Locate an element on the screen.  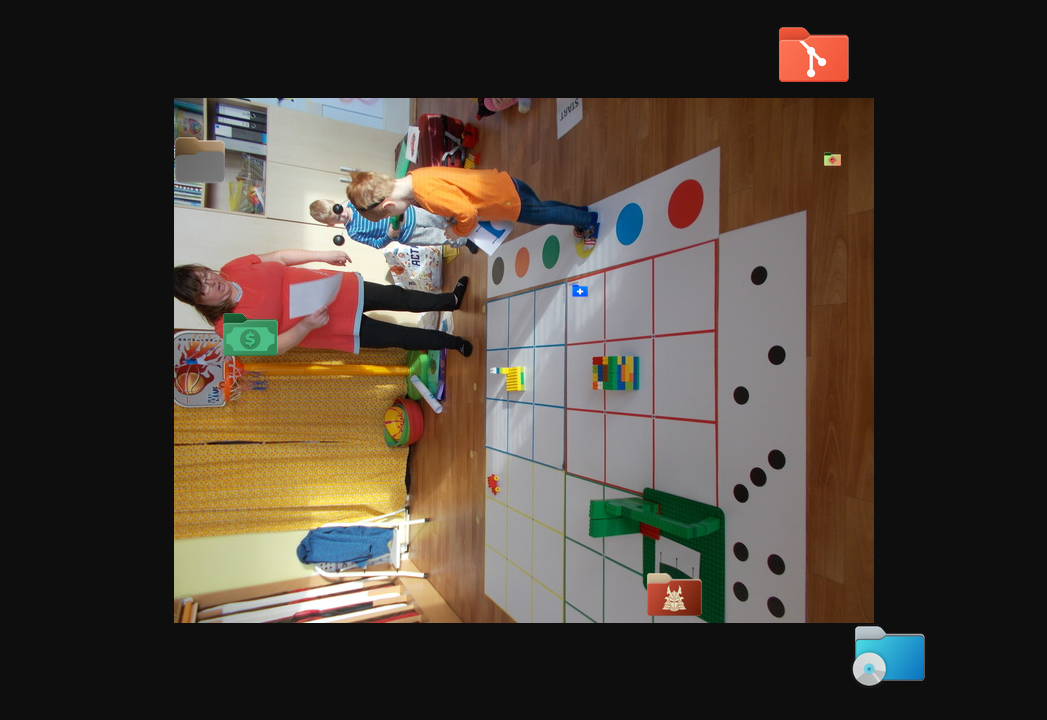
folder containing program installation files is located at coordinates (889, 655).